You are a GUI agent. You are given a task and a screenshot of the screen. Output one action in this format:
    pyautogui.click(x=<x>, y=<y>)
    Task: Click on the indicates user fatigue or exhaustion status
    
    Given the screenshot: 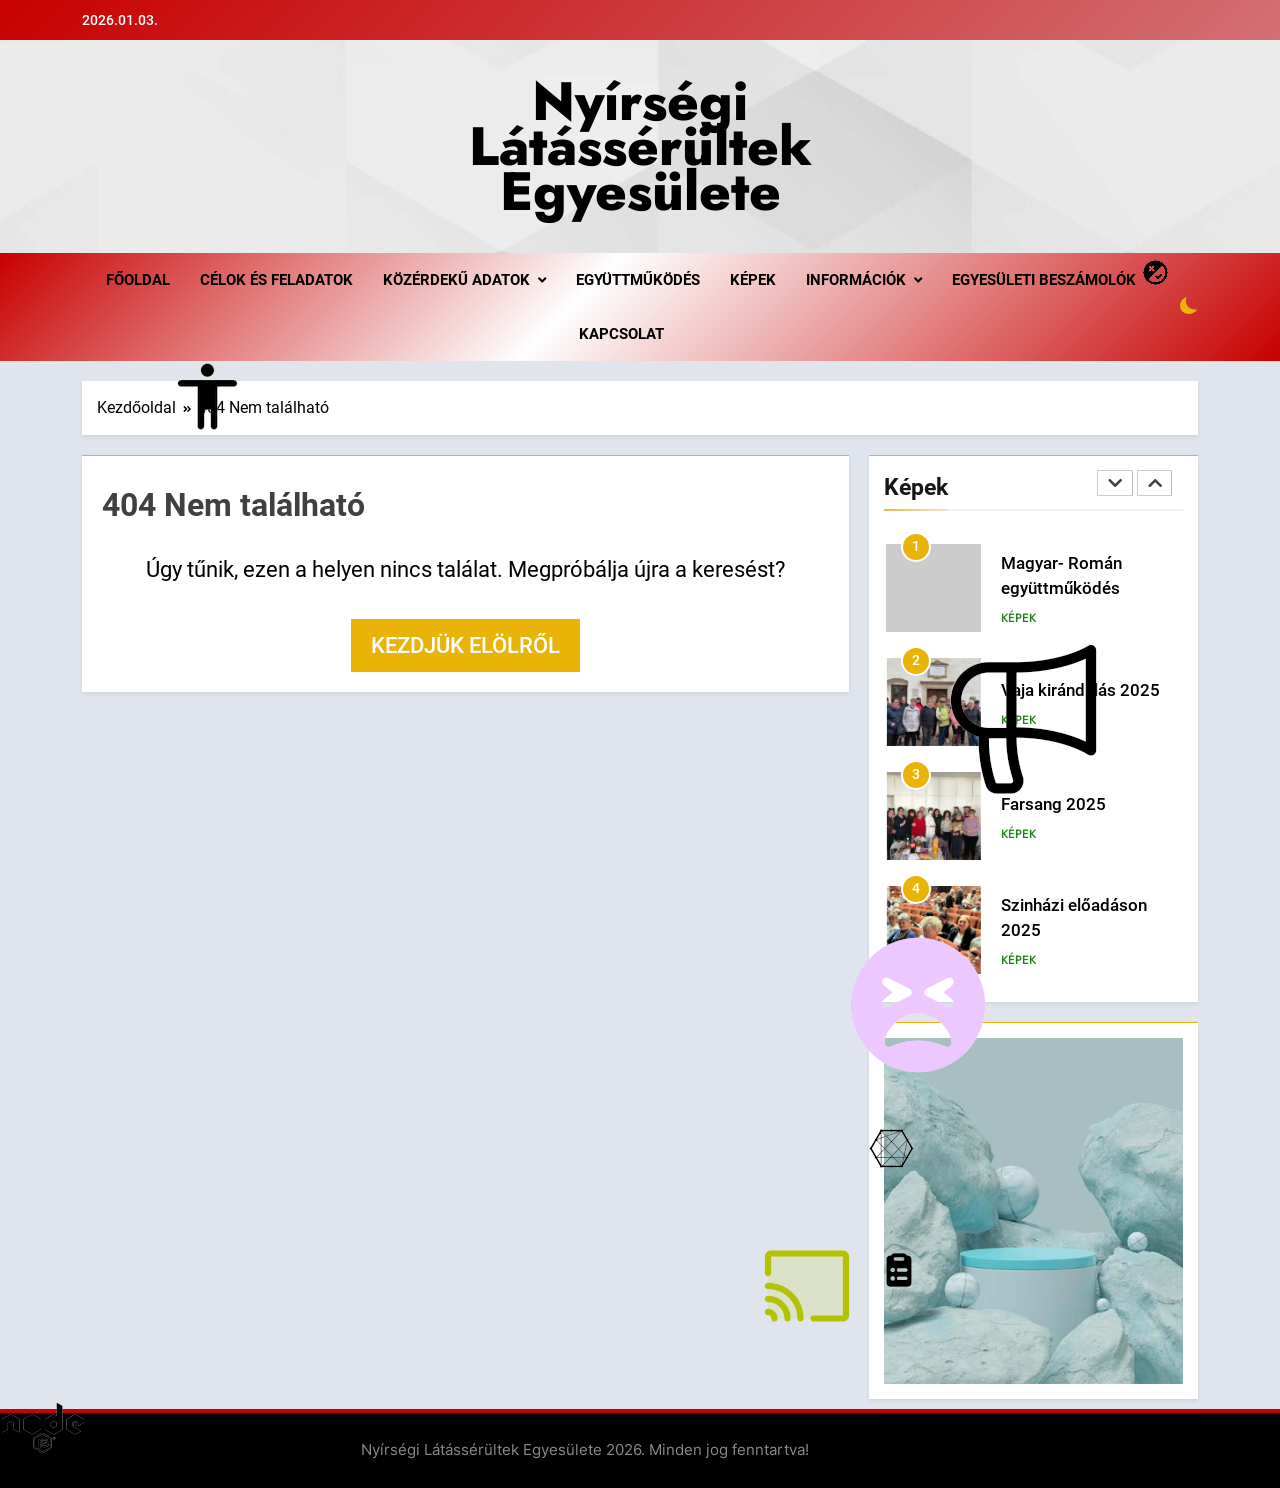 What is the action you would take?
    pyautogui.click(x=918, y=1005)
    